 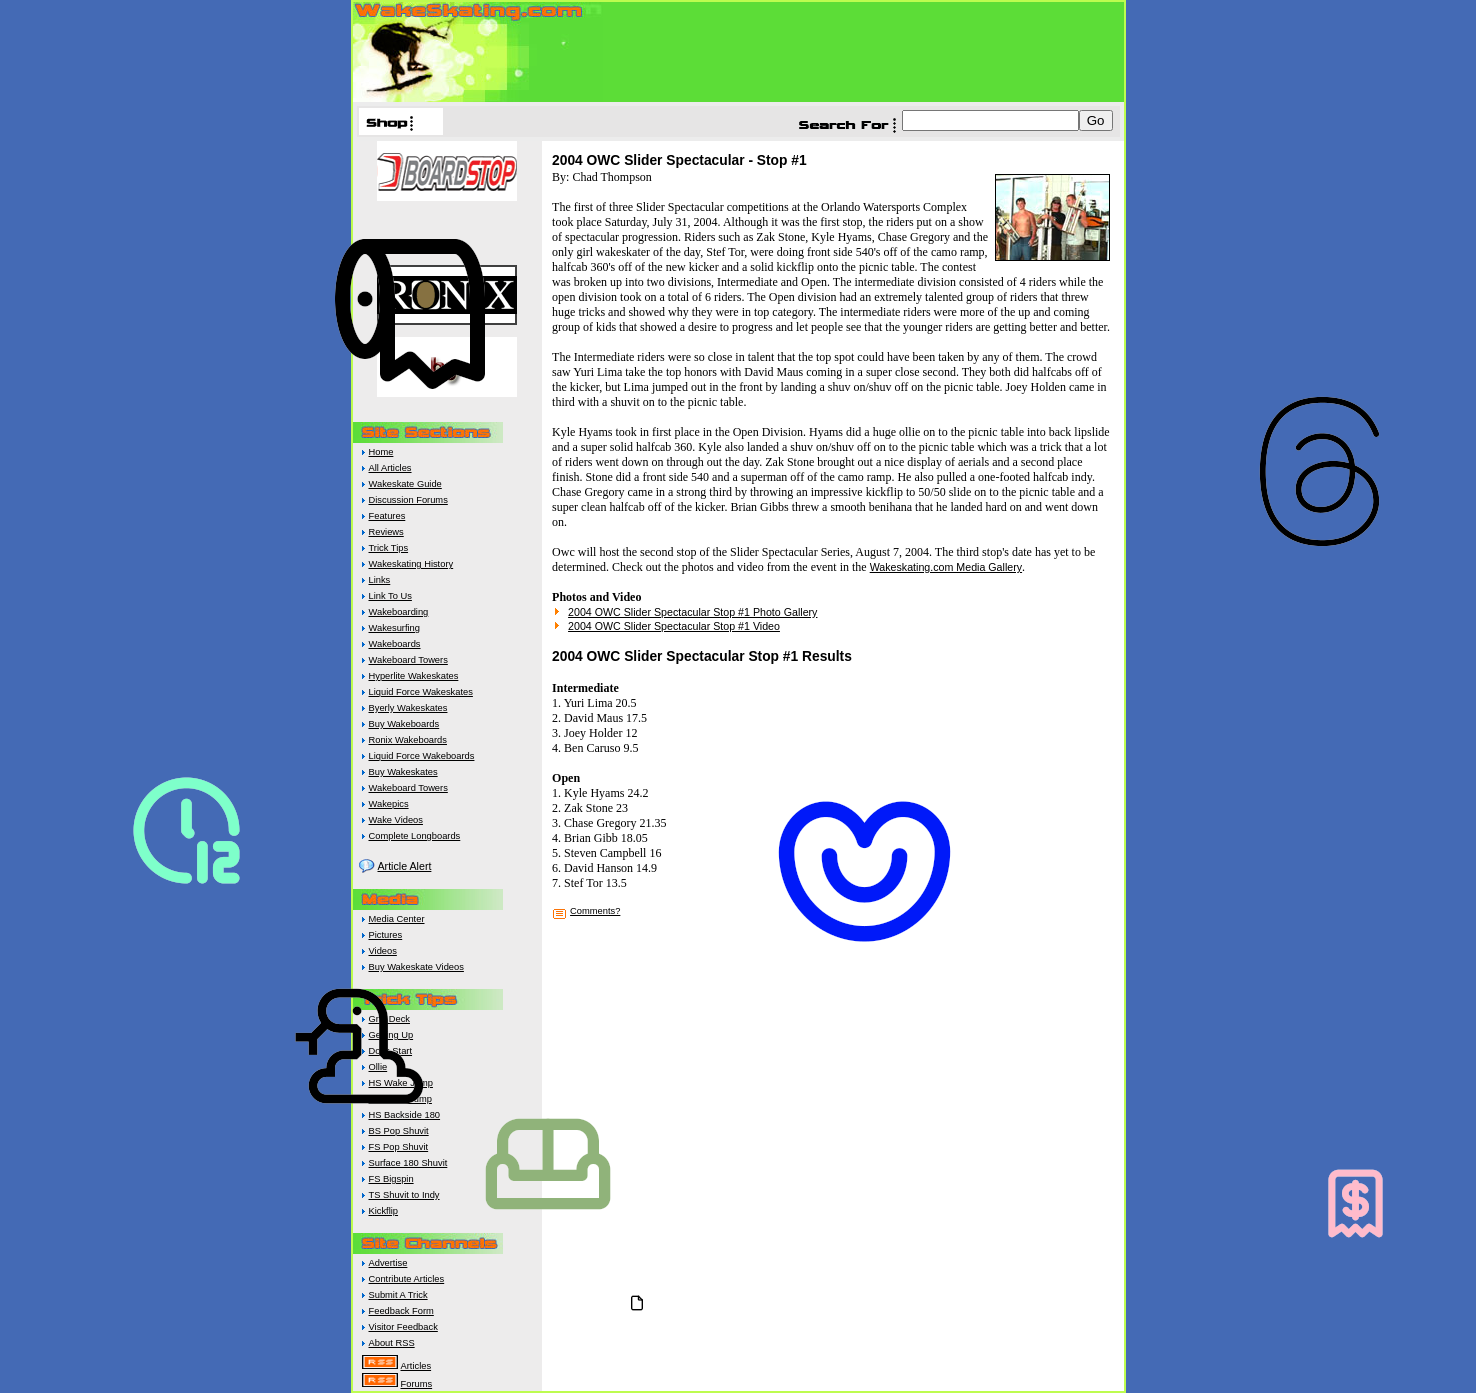 What do you see at coordinates (637, 1303) in the screenshot?
I see `view or open a file` at bounding box center [637, 1303].